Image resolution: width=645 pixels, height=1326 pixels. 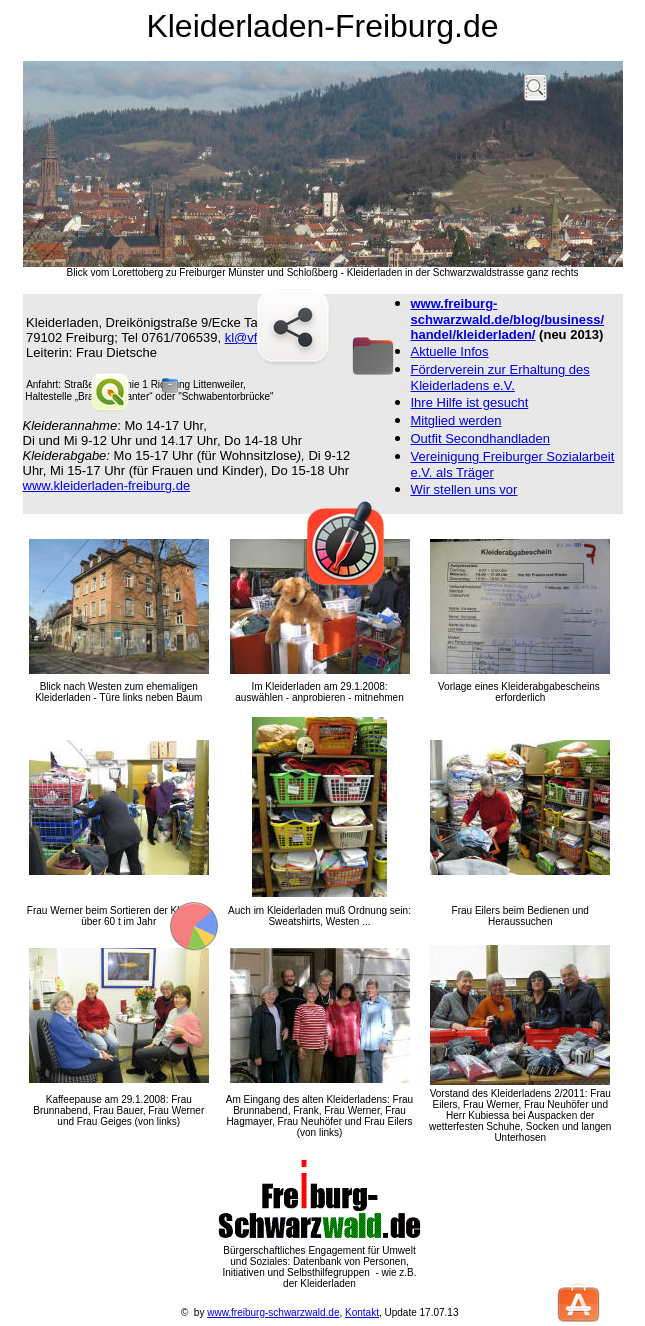 What do you see at coordinates (373, 356) in the screenshot?
I see `open file folder` at bounding box center [373, 356].